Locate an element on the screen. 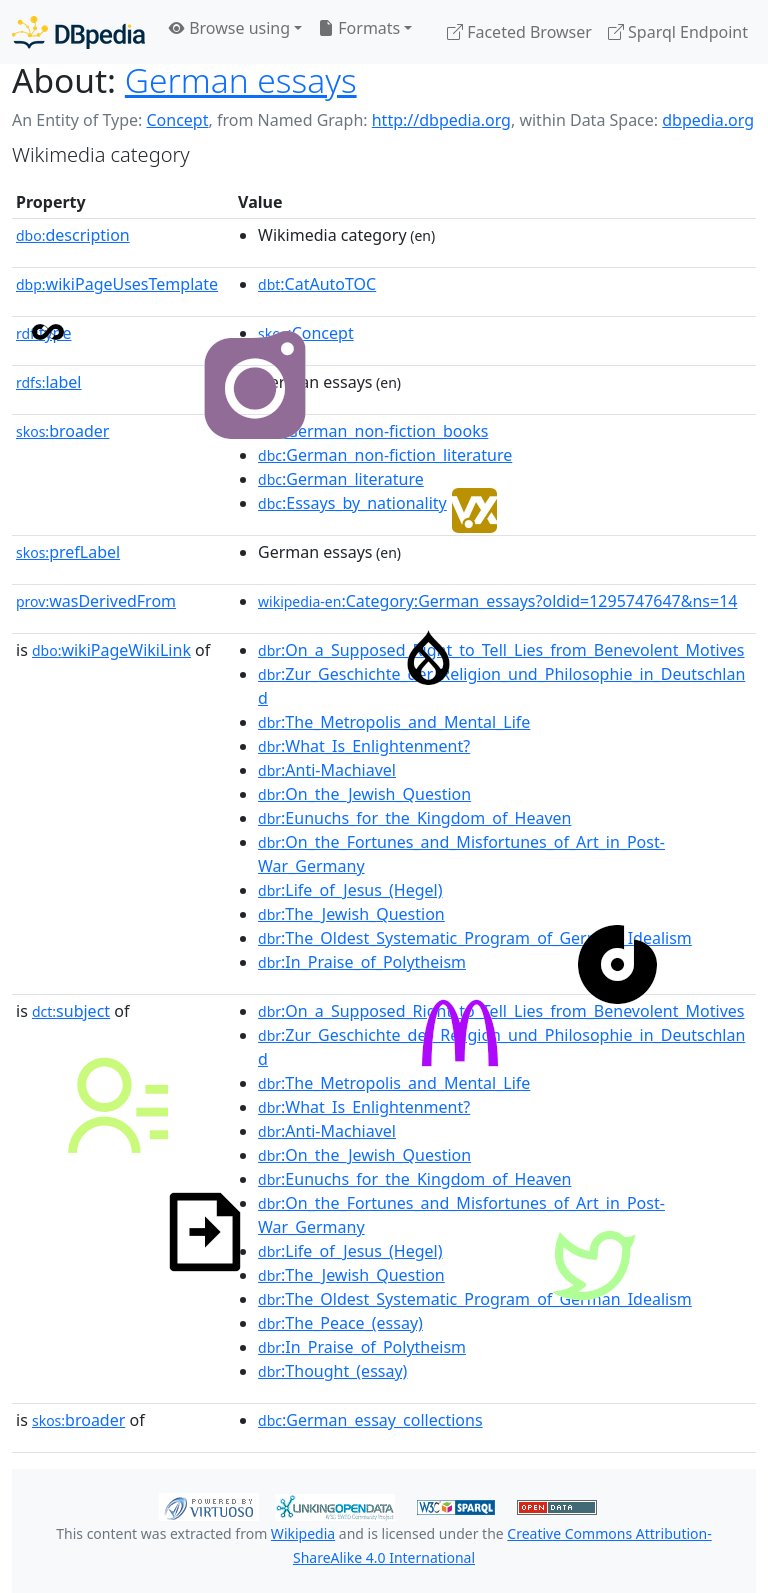  access your contacts list is located at coordinates (113, 1107).